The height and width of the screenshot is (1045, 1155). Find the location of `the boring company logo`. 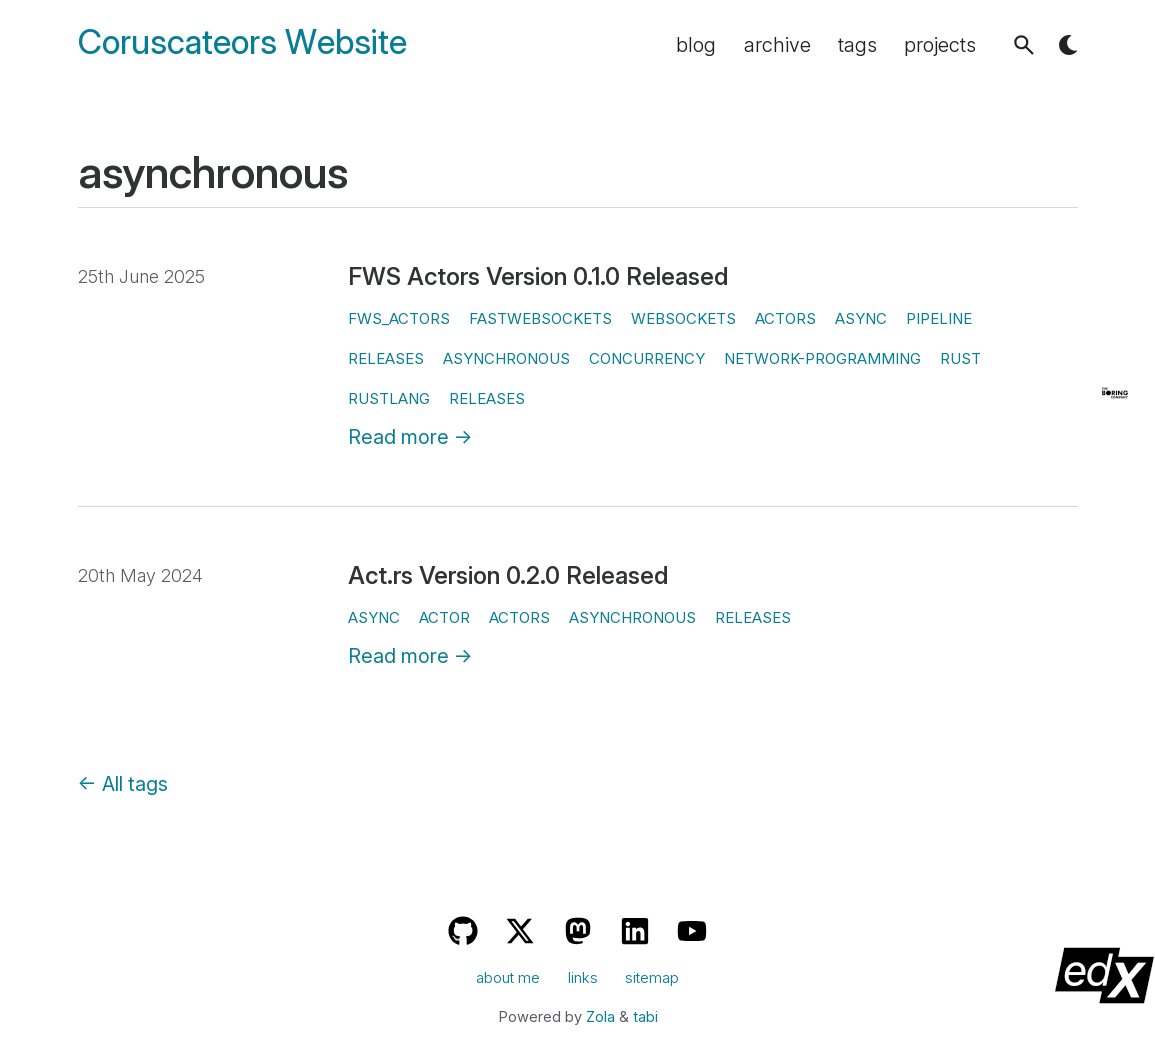

the boring company logo is located at coordinates (1115, 393).